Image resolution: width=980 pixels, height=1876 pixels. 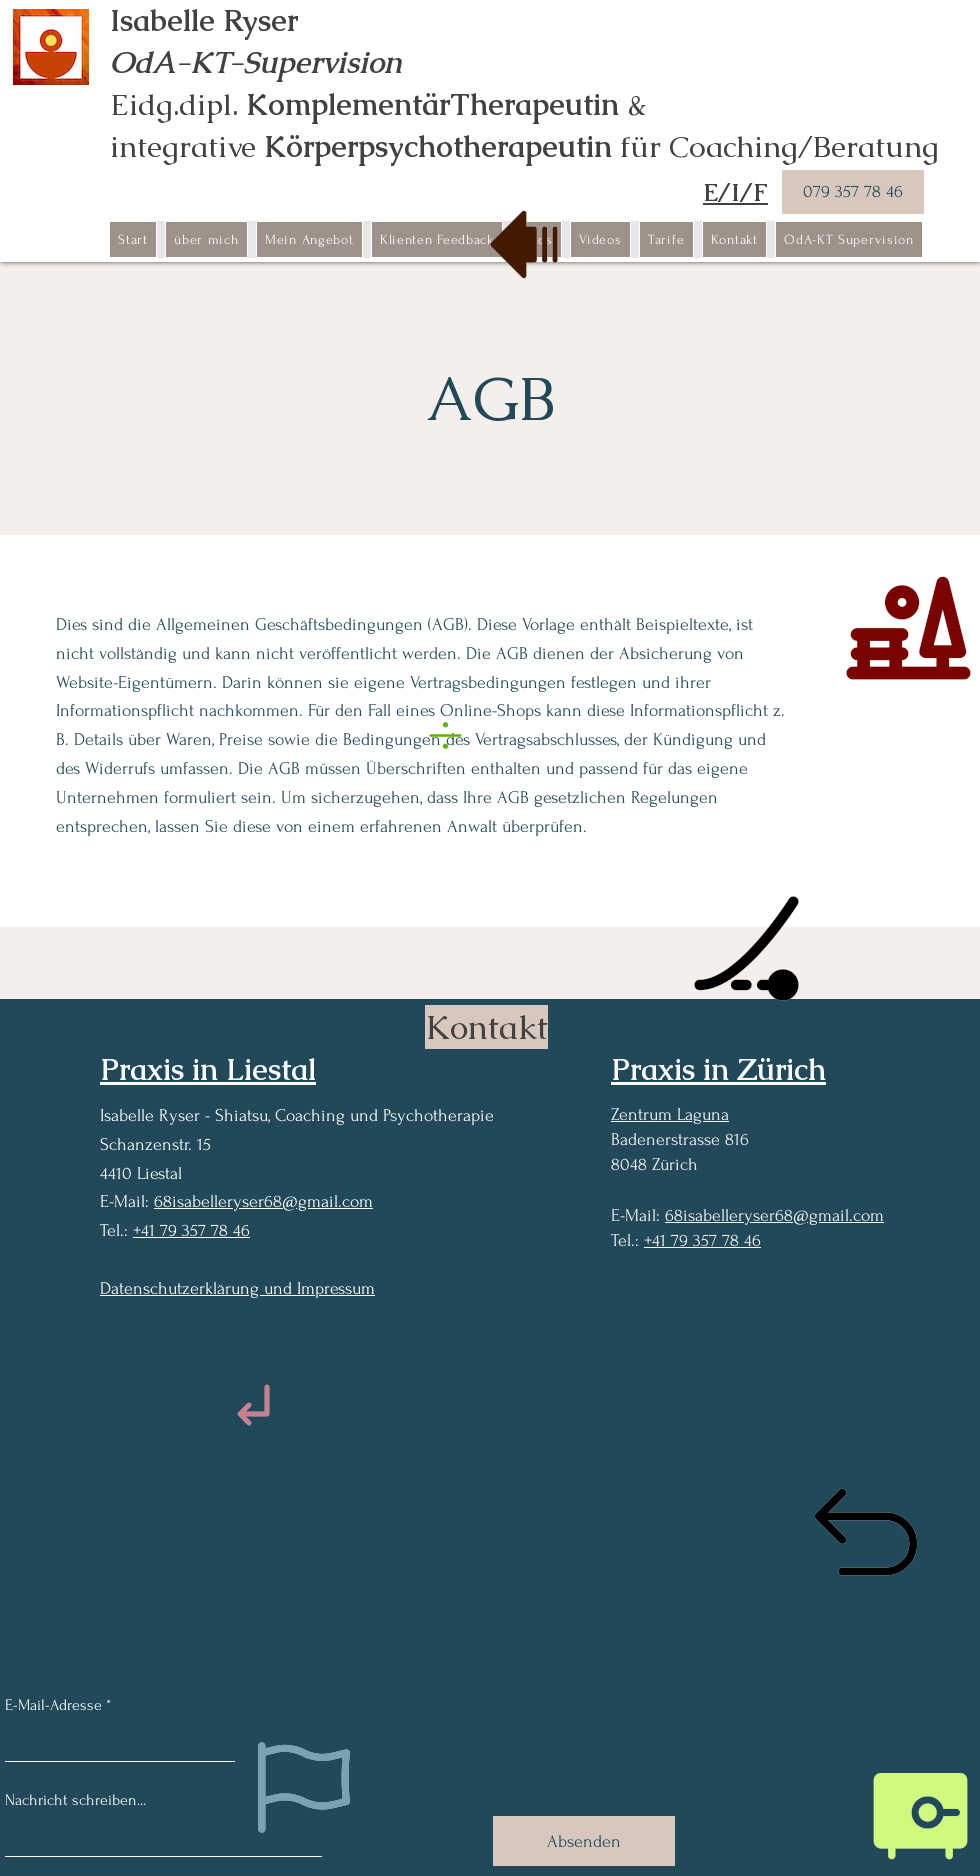 I want to click on undo last action, so click(x=866, y=1536).